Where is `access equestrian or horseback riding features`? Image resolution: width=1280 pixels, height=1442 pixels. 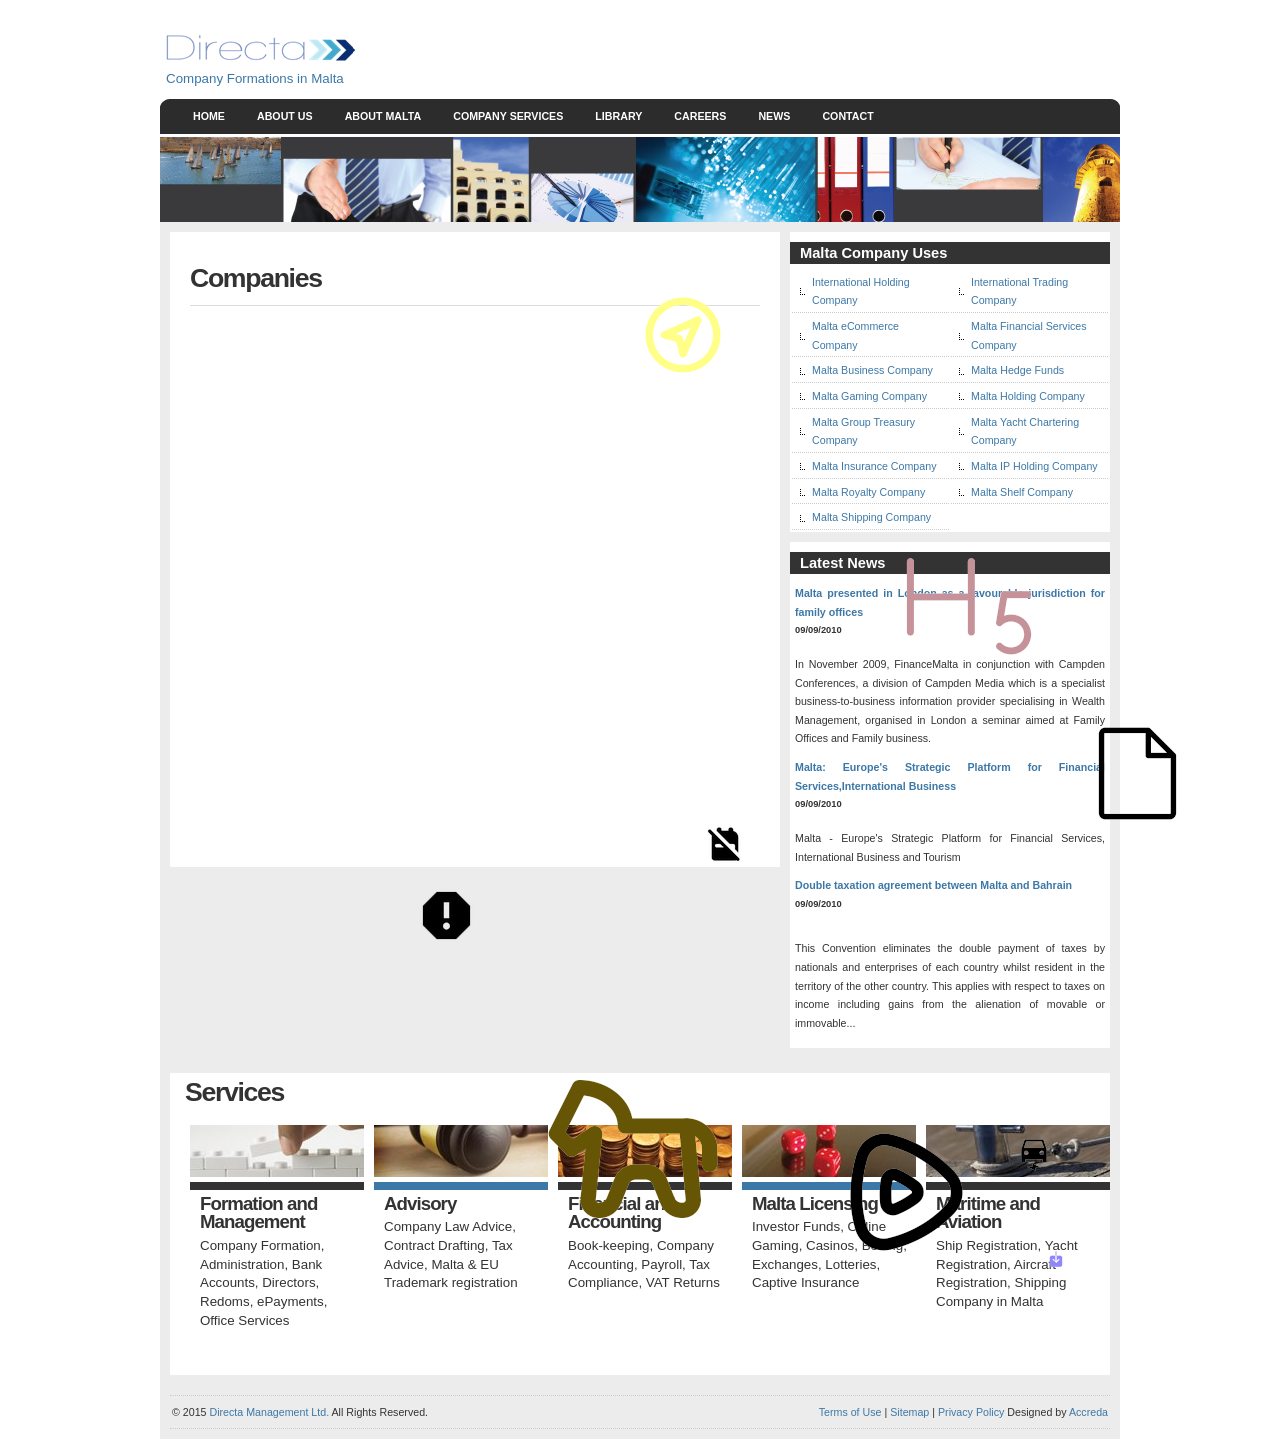 access equestrian or horseback riding features is located at coordinates (633, 1149).